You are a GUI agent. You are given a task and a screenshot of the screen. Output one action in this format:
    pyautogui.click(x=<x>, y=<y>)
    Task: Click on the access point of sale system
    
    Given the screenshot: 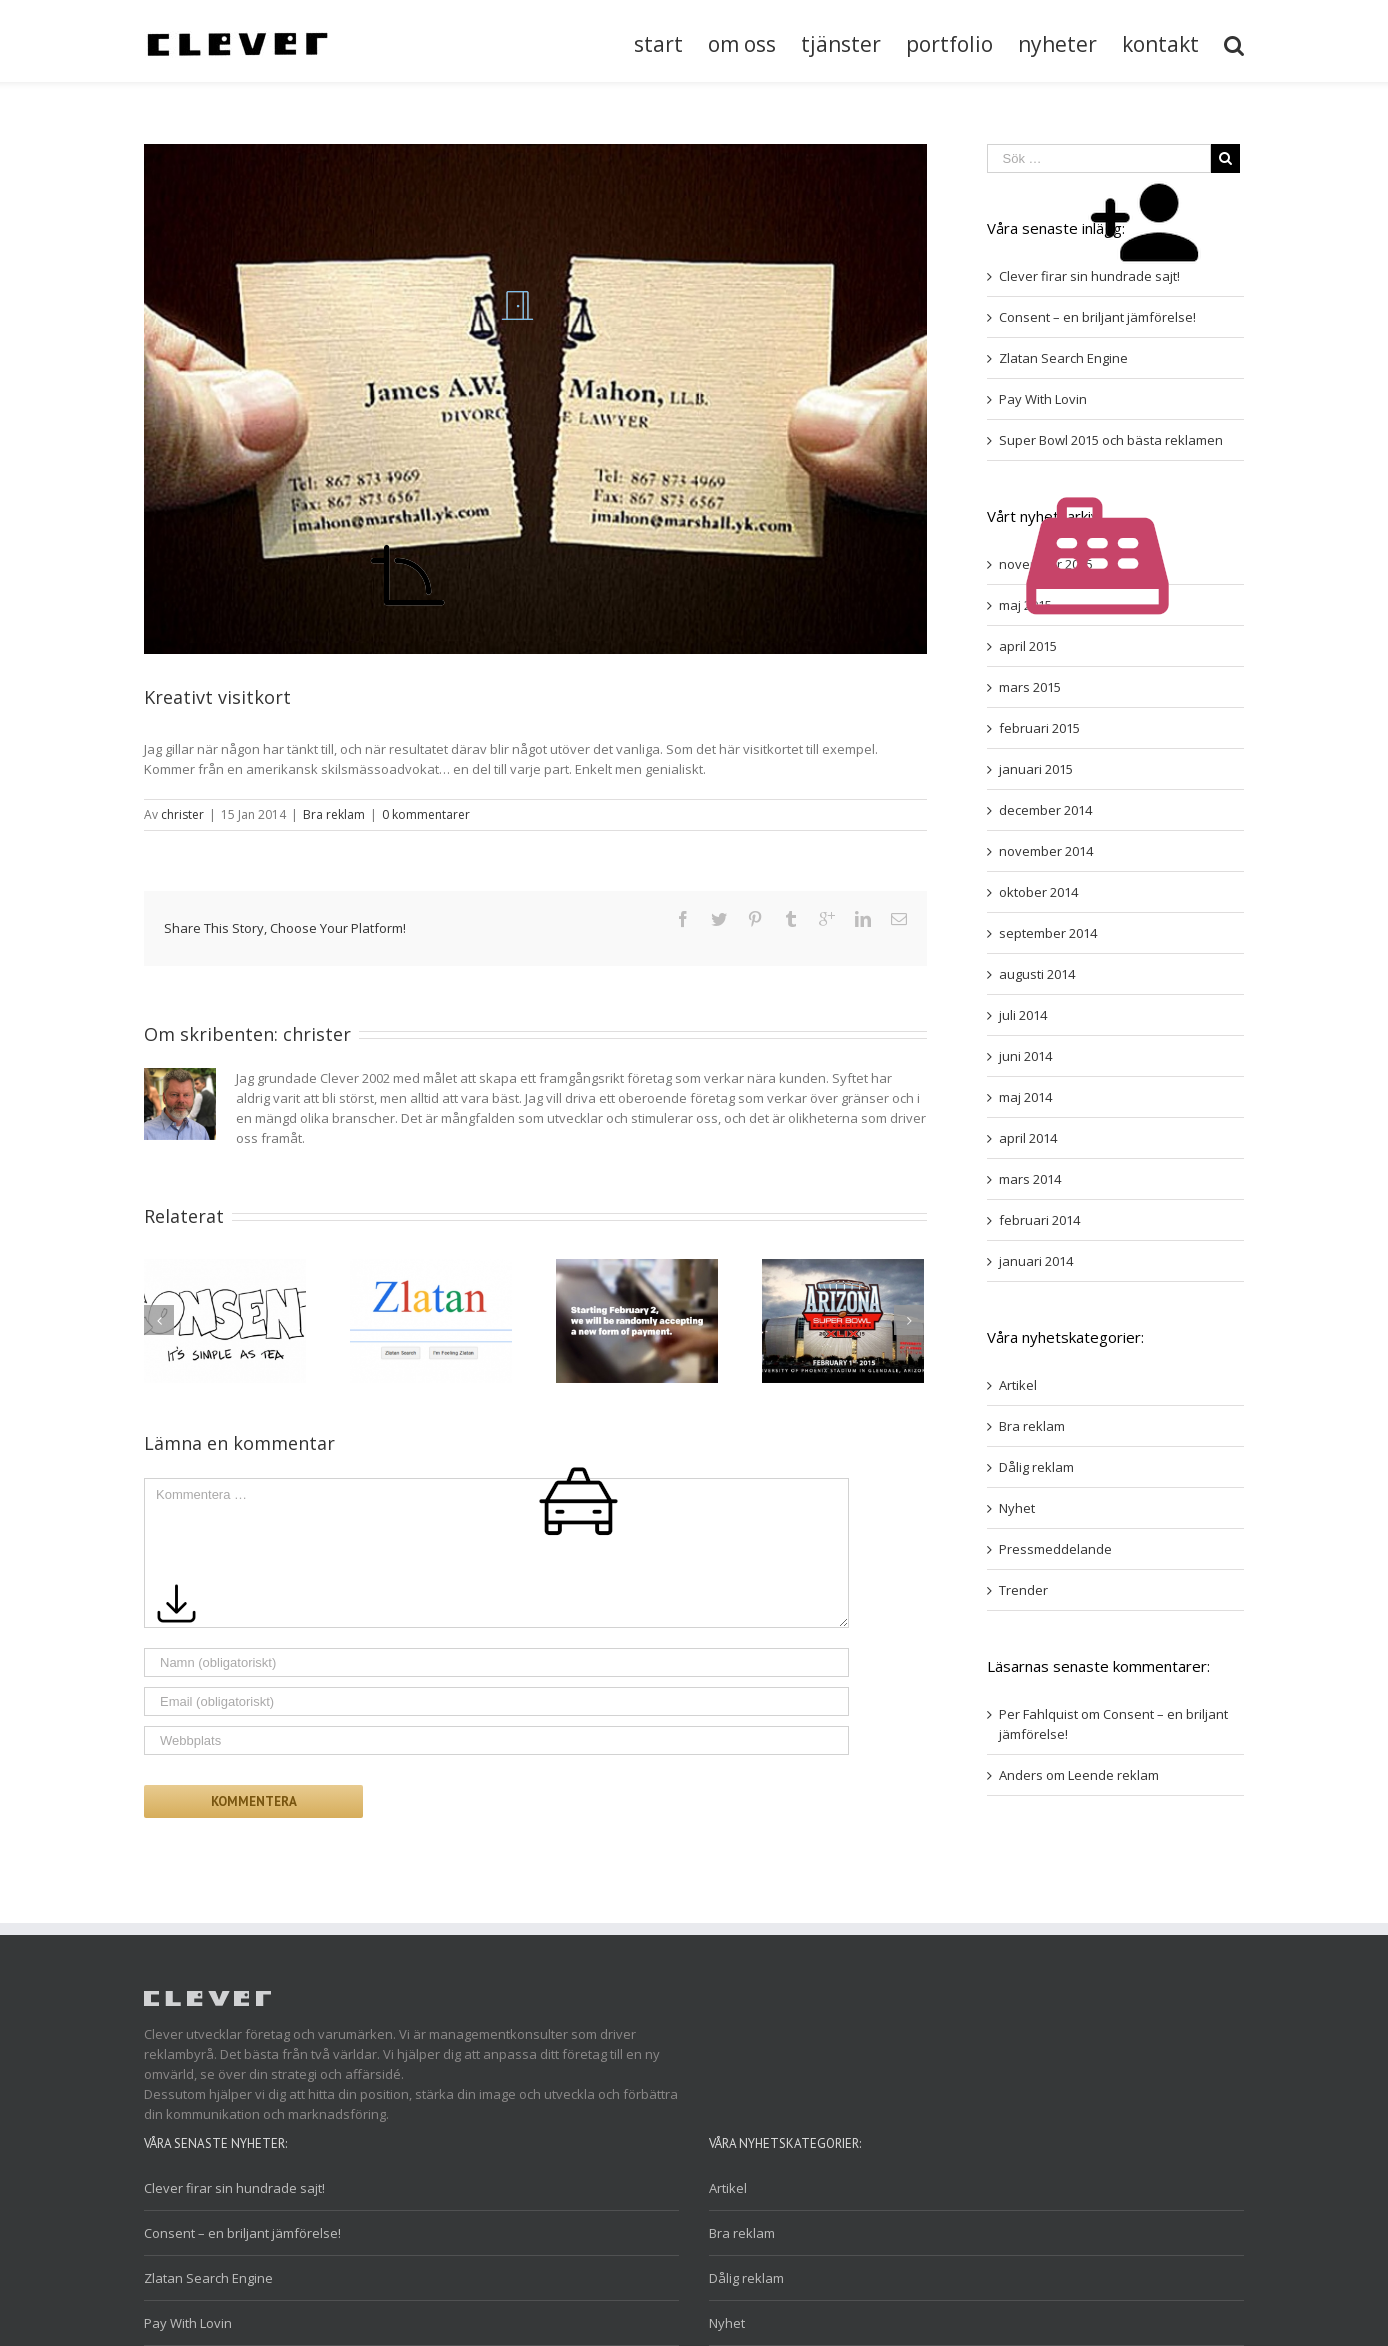 What is the action you would take?
    pyautogui.click(x=1097, y=563)
    